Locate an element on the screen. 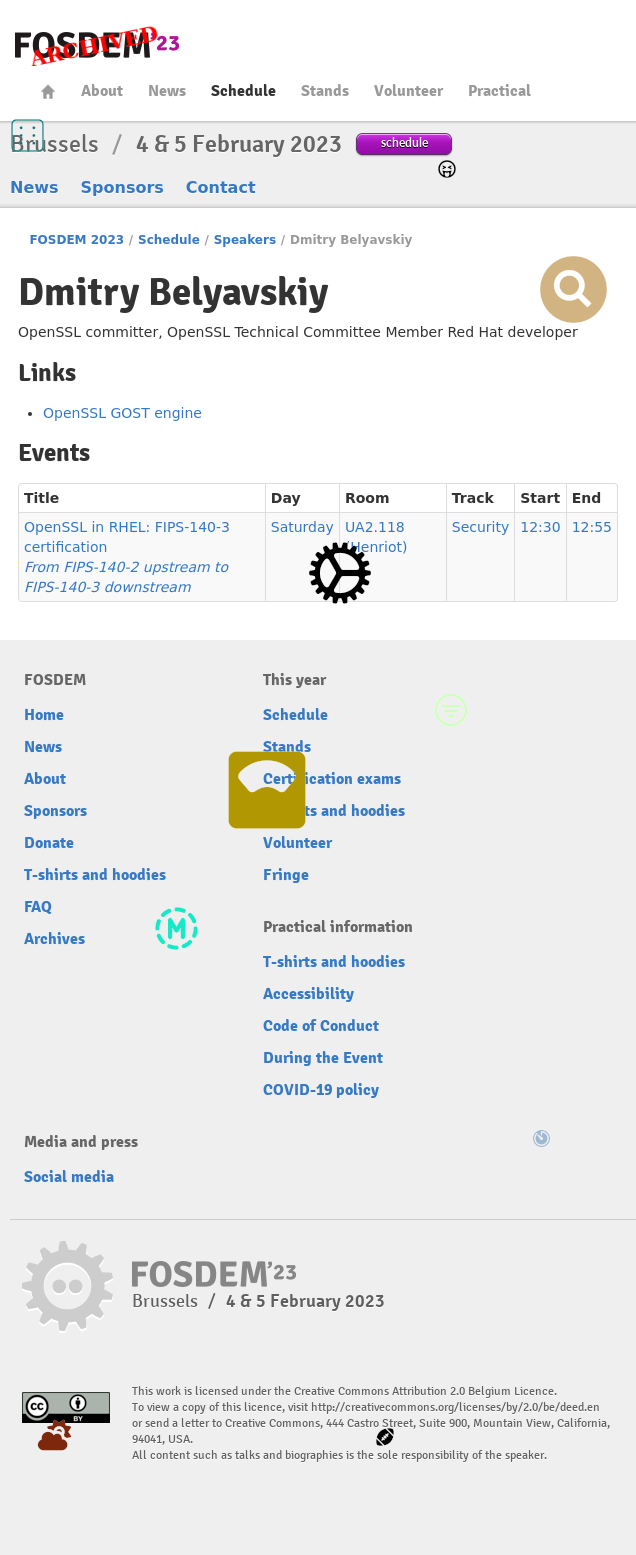 This screenshot has height=1555, width=636. view weight or measurement data is located at coordinates (267, 790).